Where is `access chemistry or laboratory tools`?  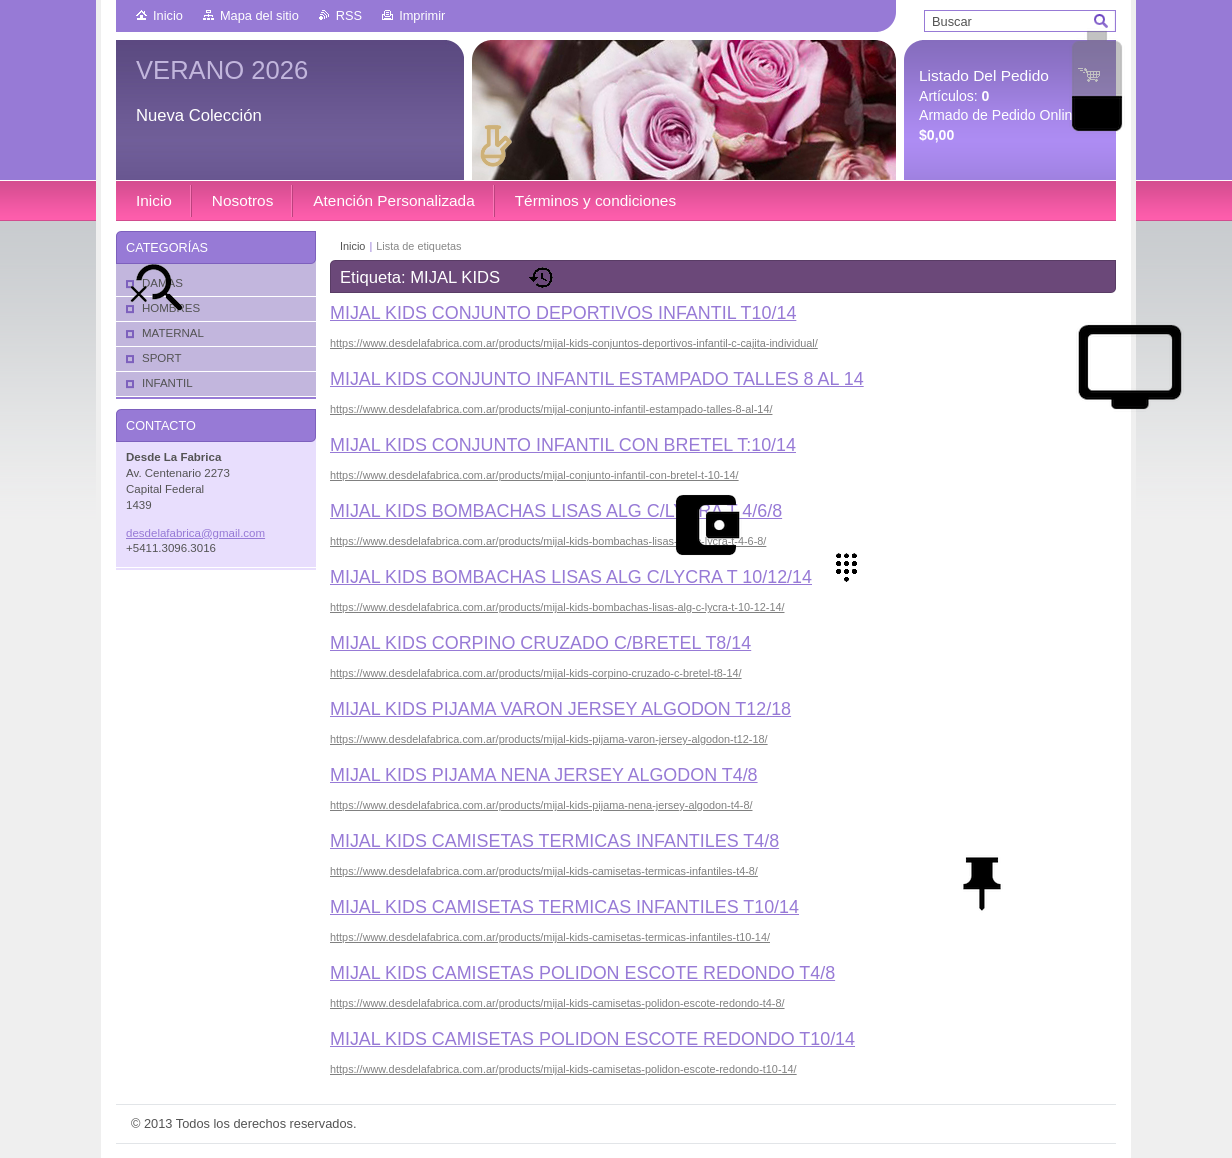
access chemistry or laboratory tools is located at coordinates (495, 146).